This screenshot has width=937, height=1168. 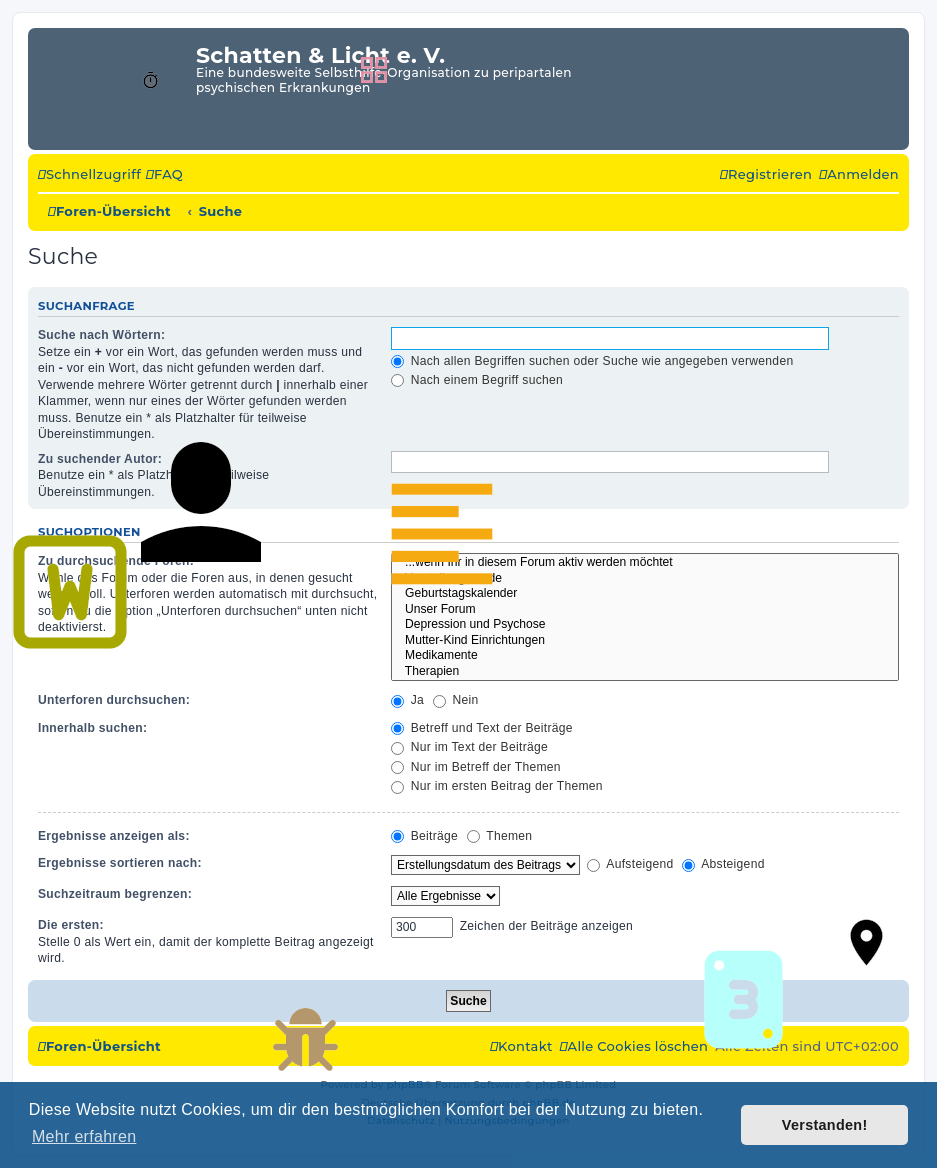 What do you see at coordinates (442, 534) in the screenshot?
I see `align text to the left margin` at bounding box center [442, 534].